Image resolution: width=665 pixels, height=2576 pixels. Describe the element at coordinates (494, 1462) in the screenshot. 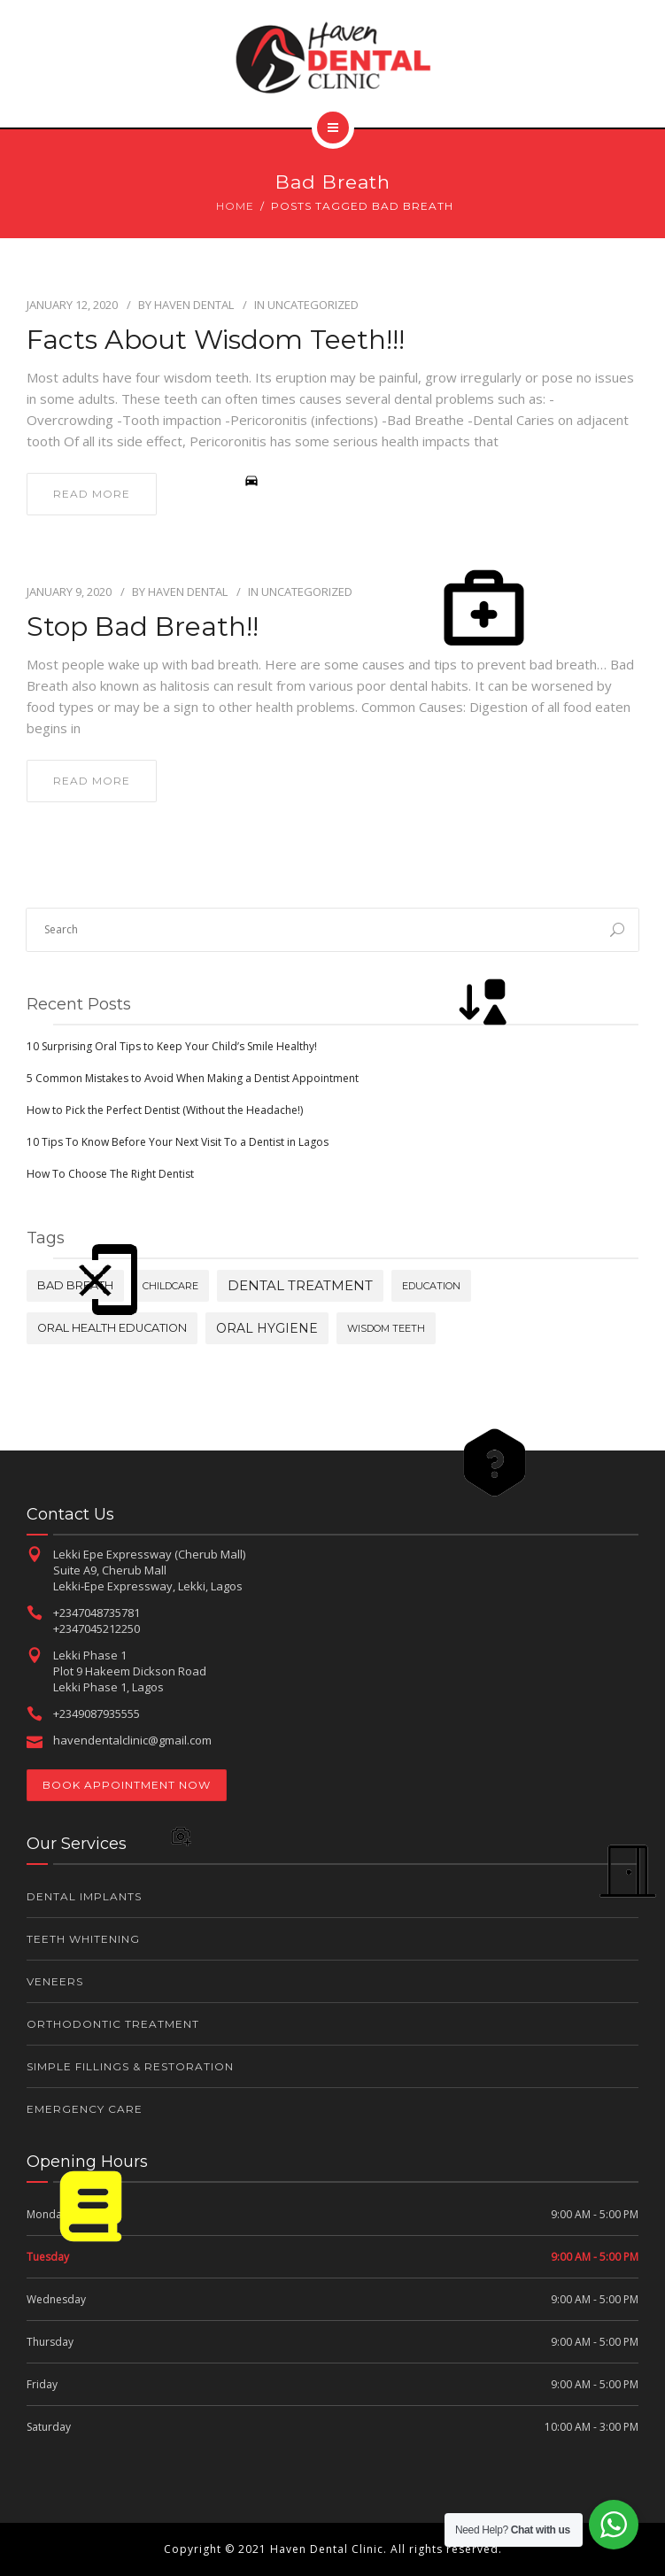

I see `access help or support options` at that location.